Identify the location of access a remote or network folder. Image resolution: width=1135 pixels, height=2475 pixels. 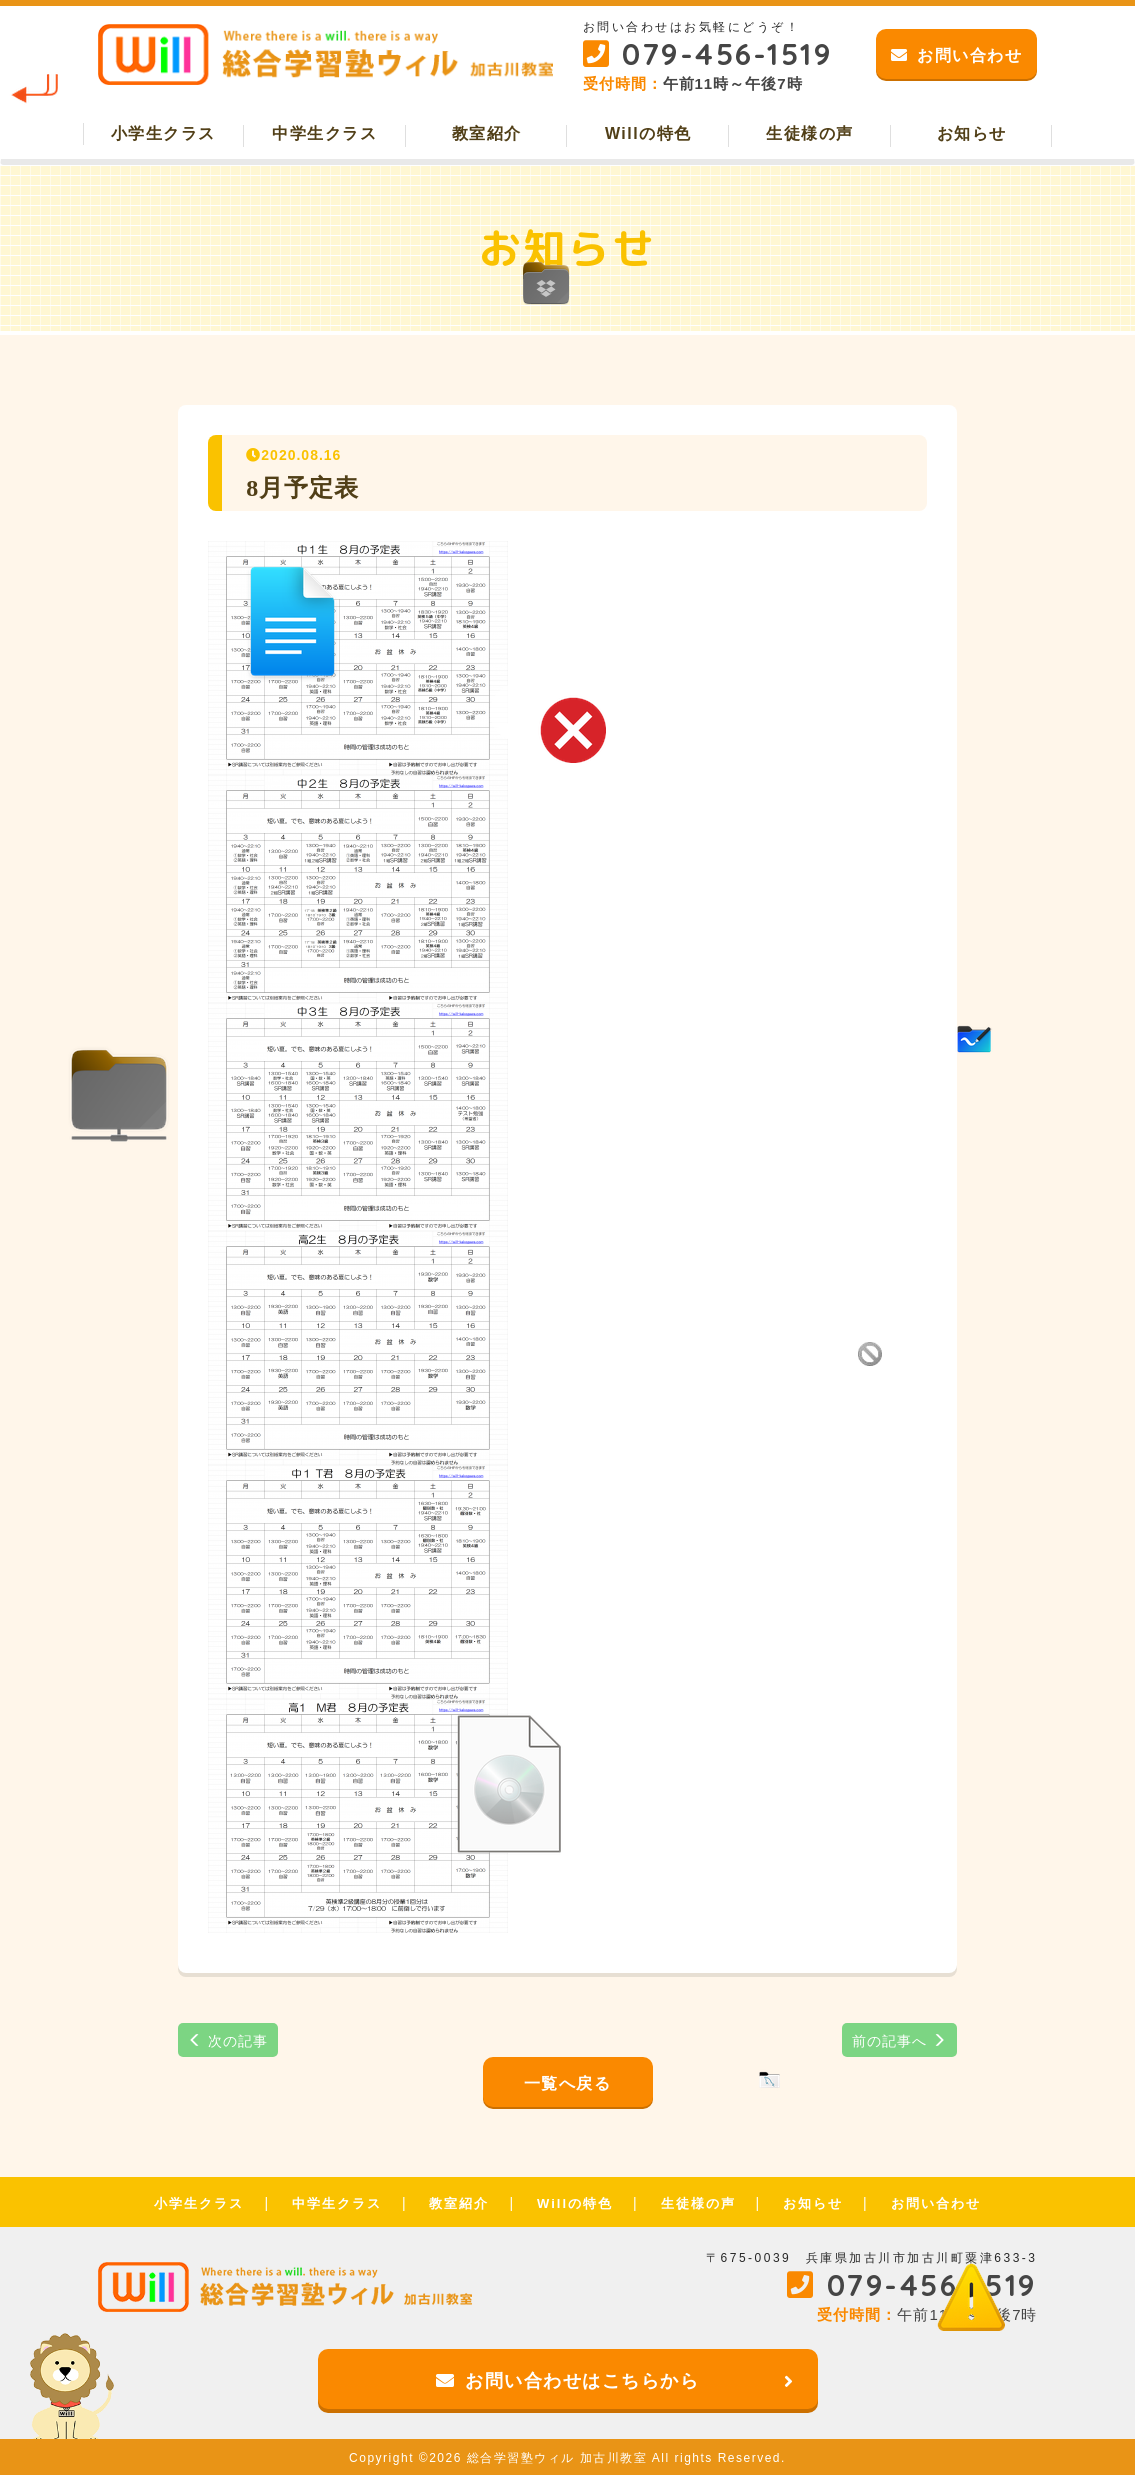
(119, 1094).